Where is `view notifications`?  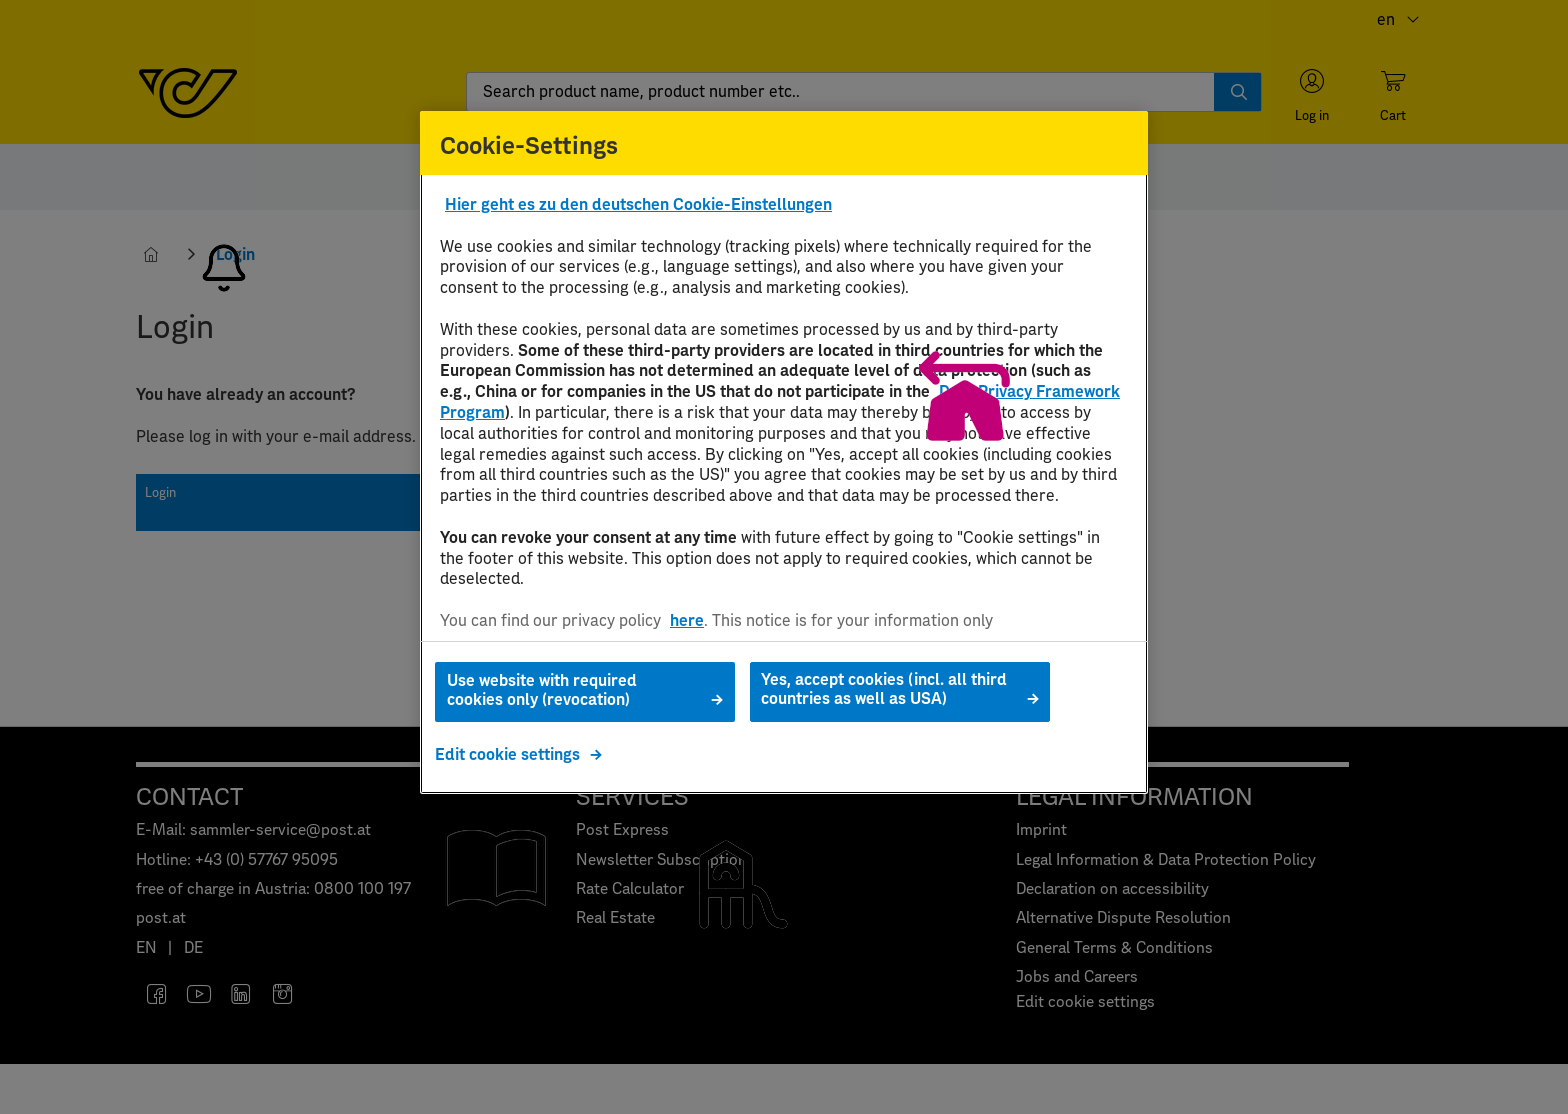
view notifications is located at coordinates (224, 268).